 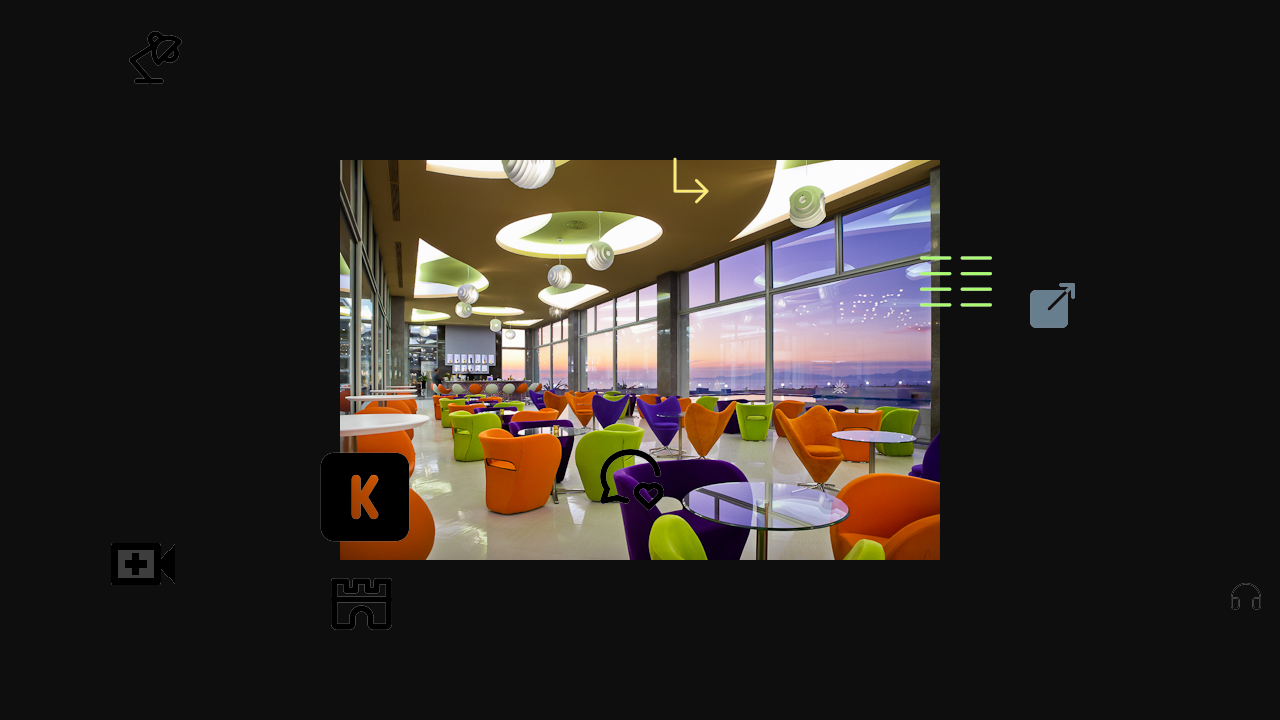 I want to click on switch to multi-column text layout, so click(x=956, y=283).